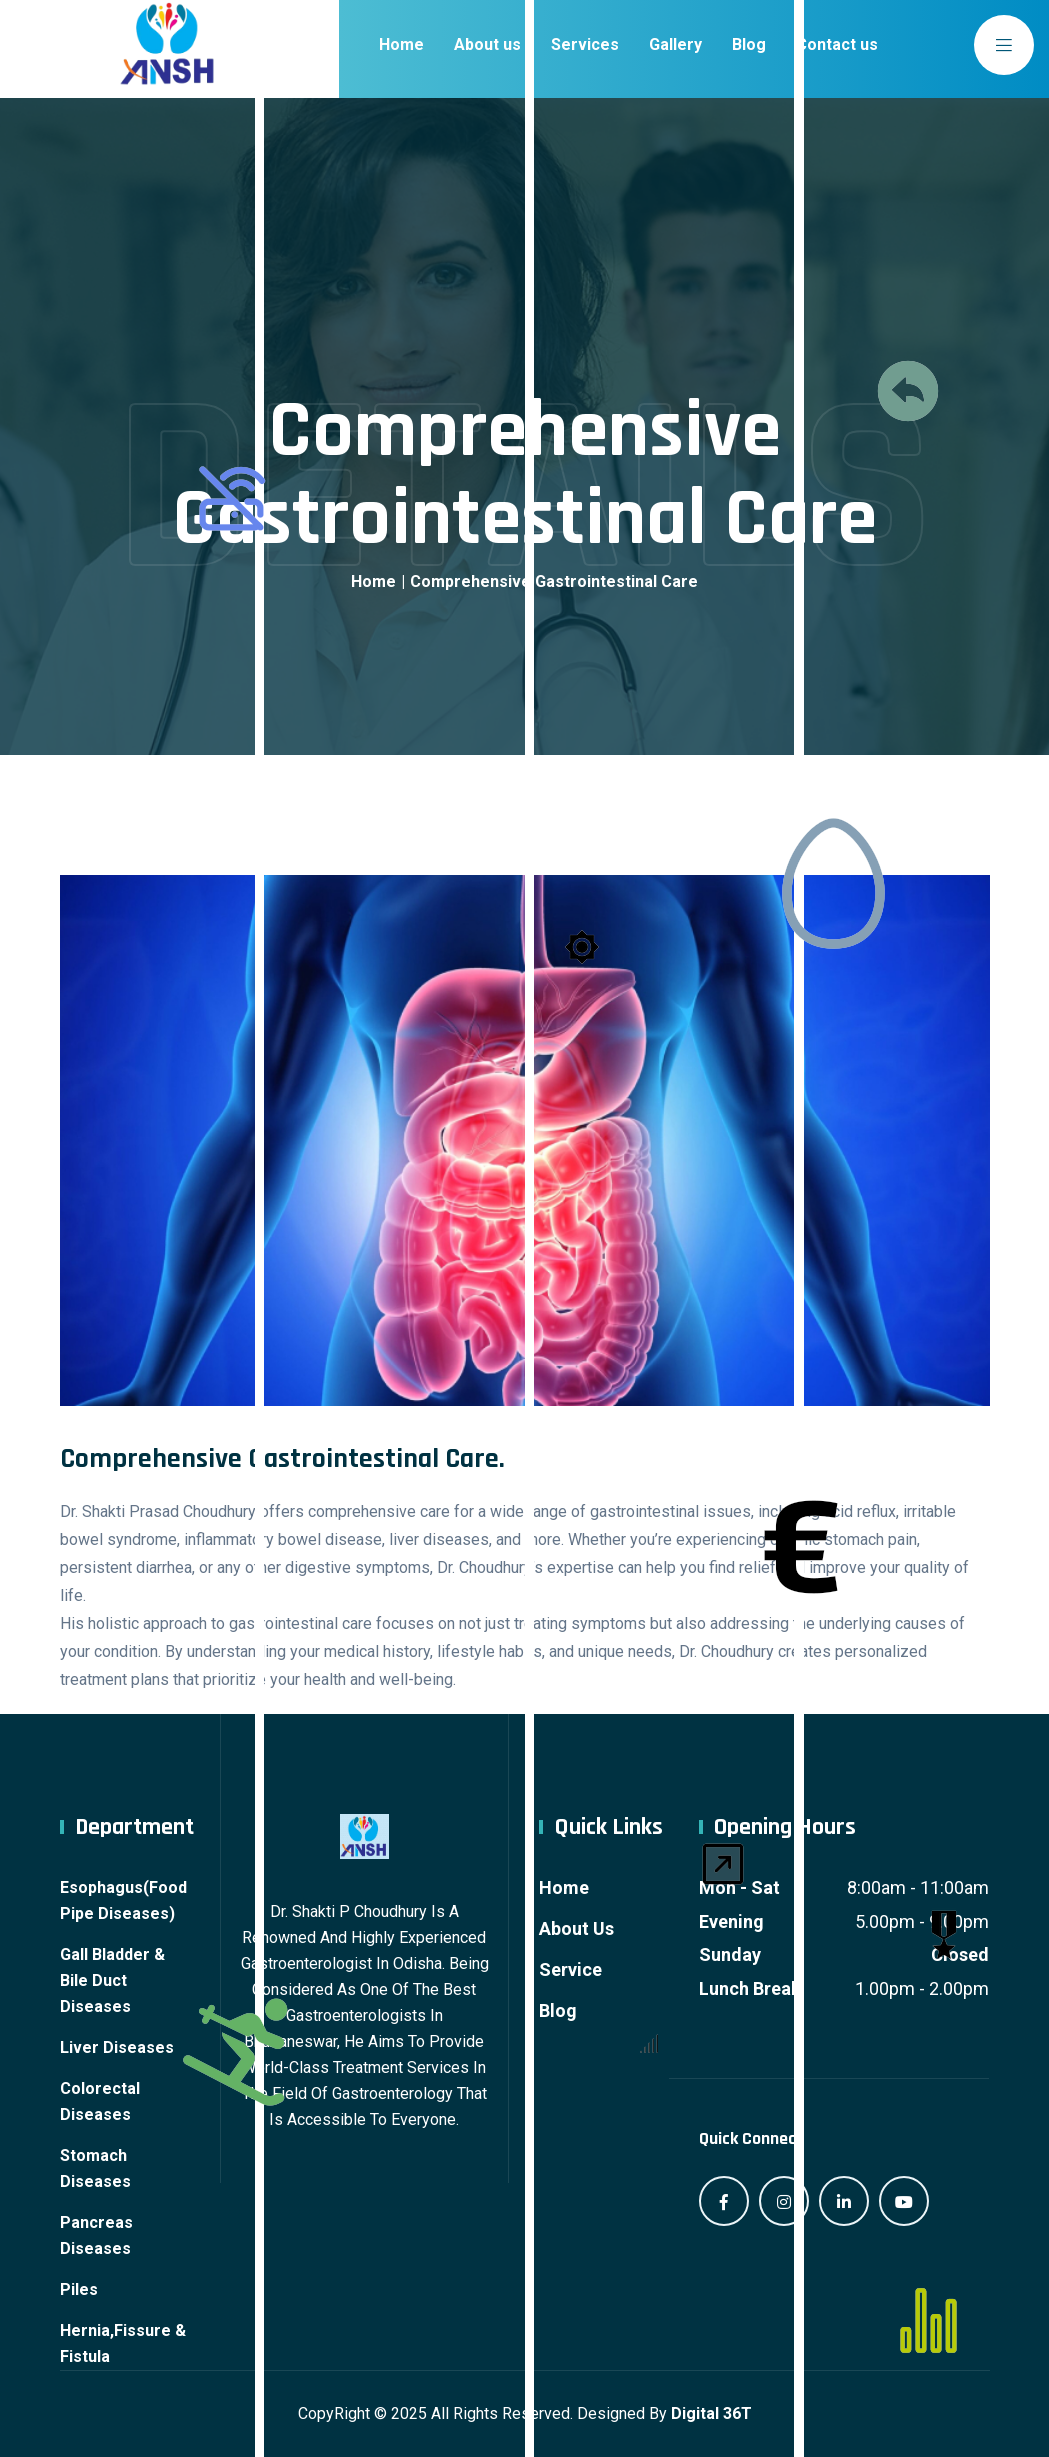  I want to click on view statistics and analytics, so click(928, 2320).